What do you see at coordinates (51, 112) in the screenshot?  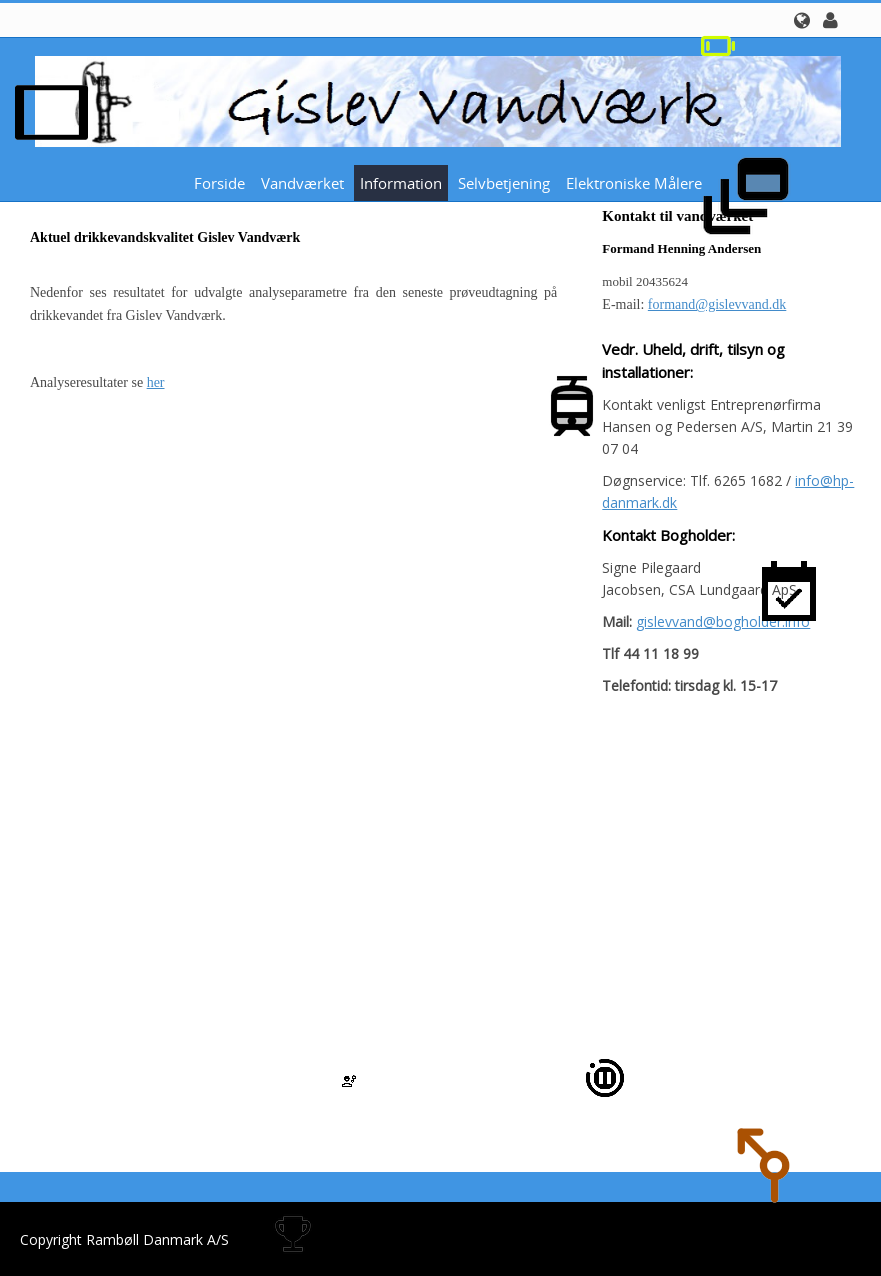 I see `switch to landscape mode` at bounding box center [51, 112].